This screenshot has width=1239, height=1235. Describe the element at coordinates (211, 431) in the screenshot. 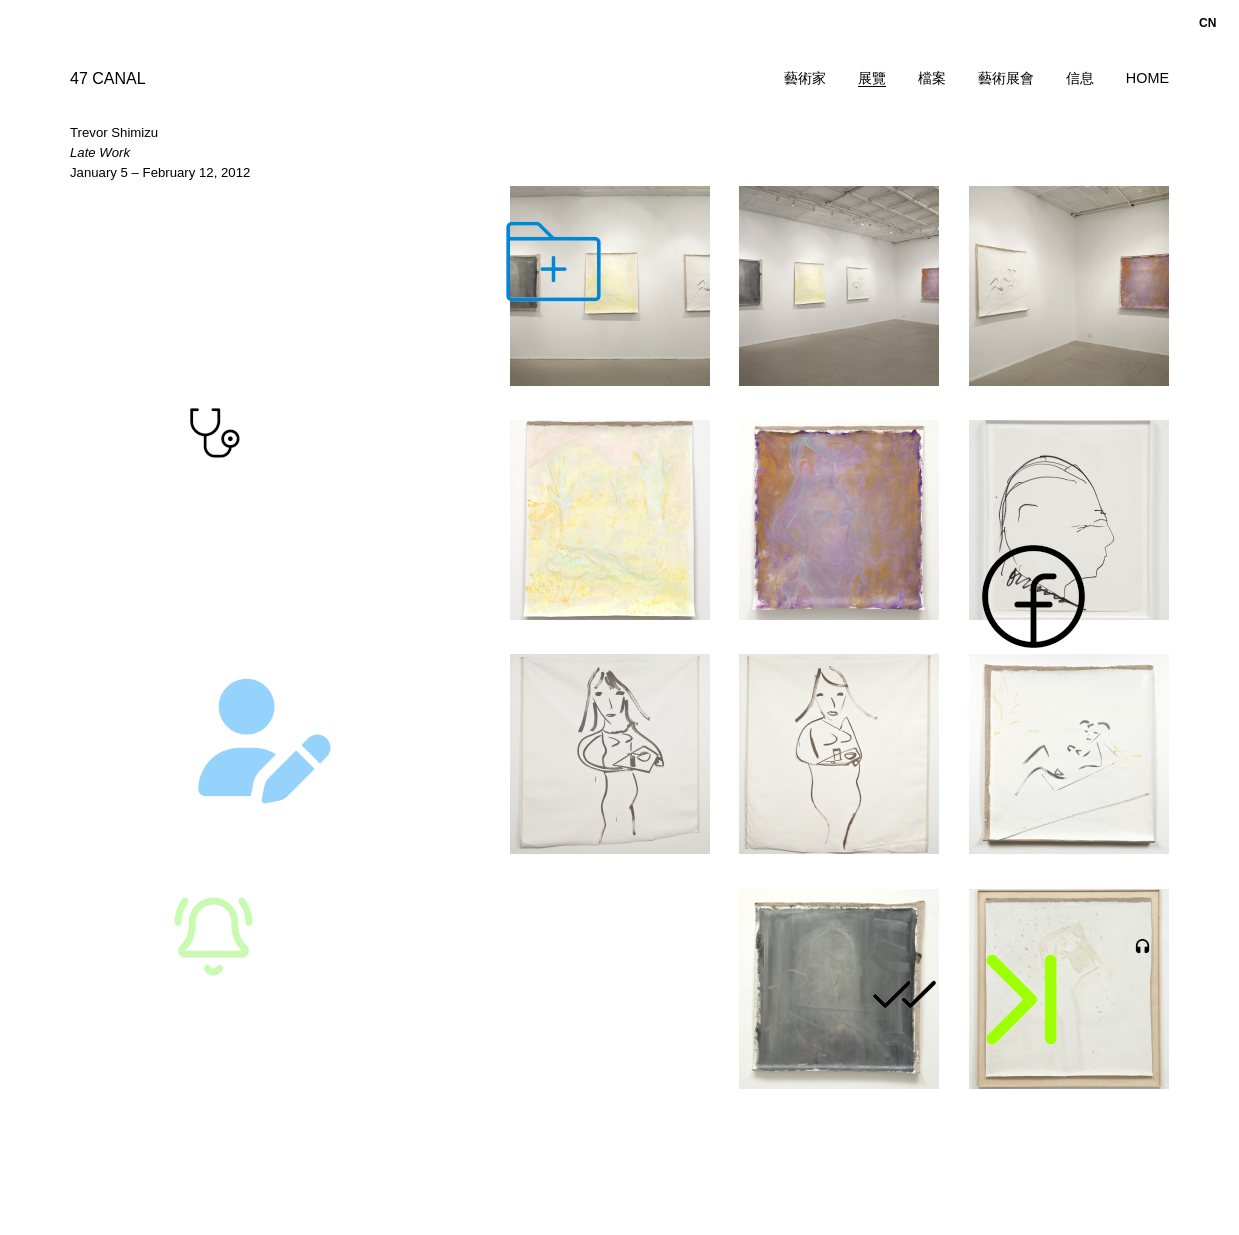

I see `access health or medical features` at that location.